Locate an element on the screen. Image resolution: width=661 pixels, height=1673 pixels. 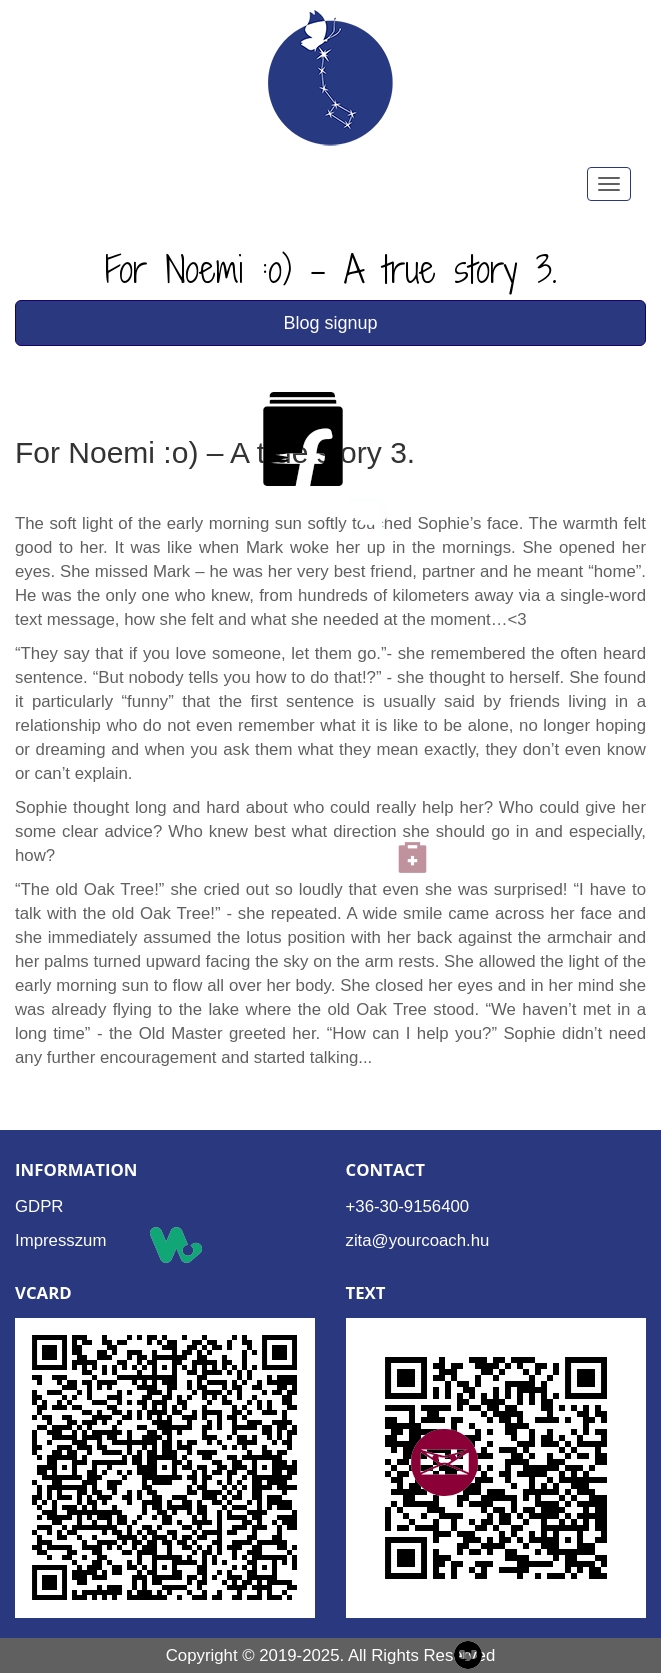
rive animation platform logo is located at coordinates (368, 519).